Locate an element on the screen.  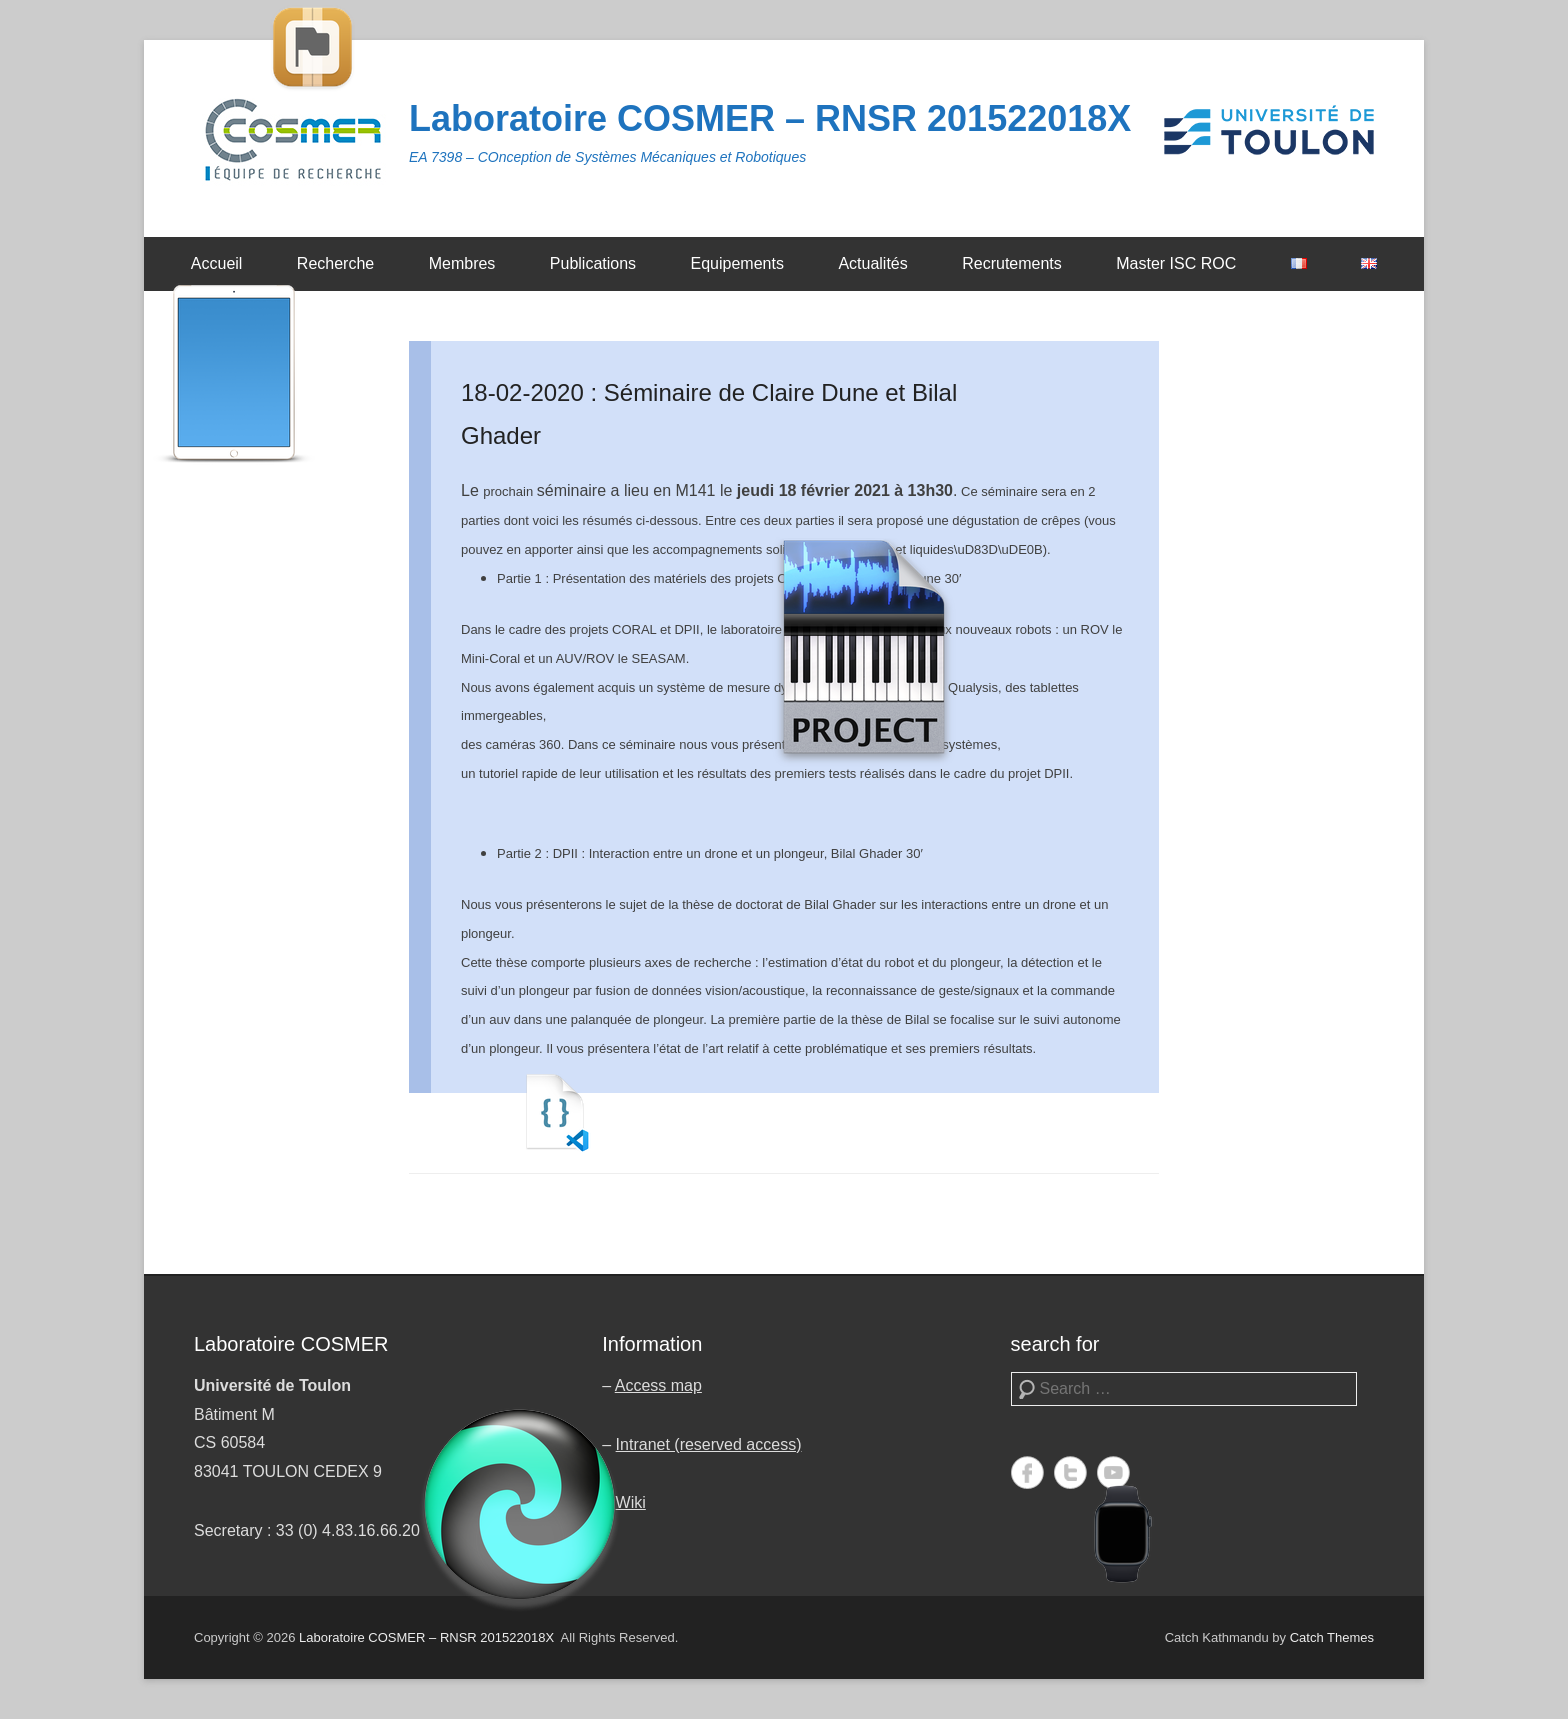
disk erasing or secure wipe in progress is located at coordinates (520, 1505).